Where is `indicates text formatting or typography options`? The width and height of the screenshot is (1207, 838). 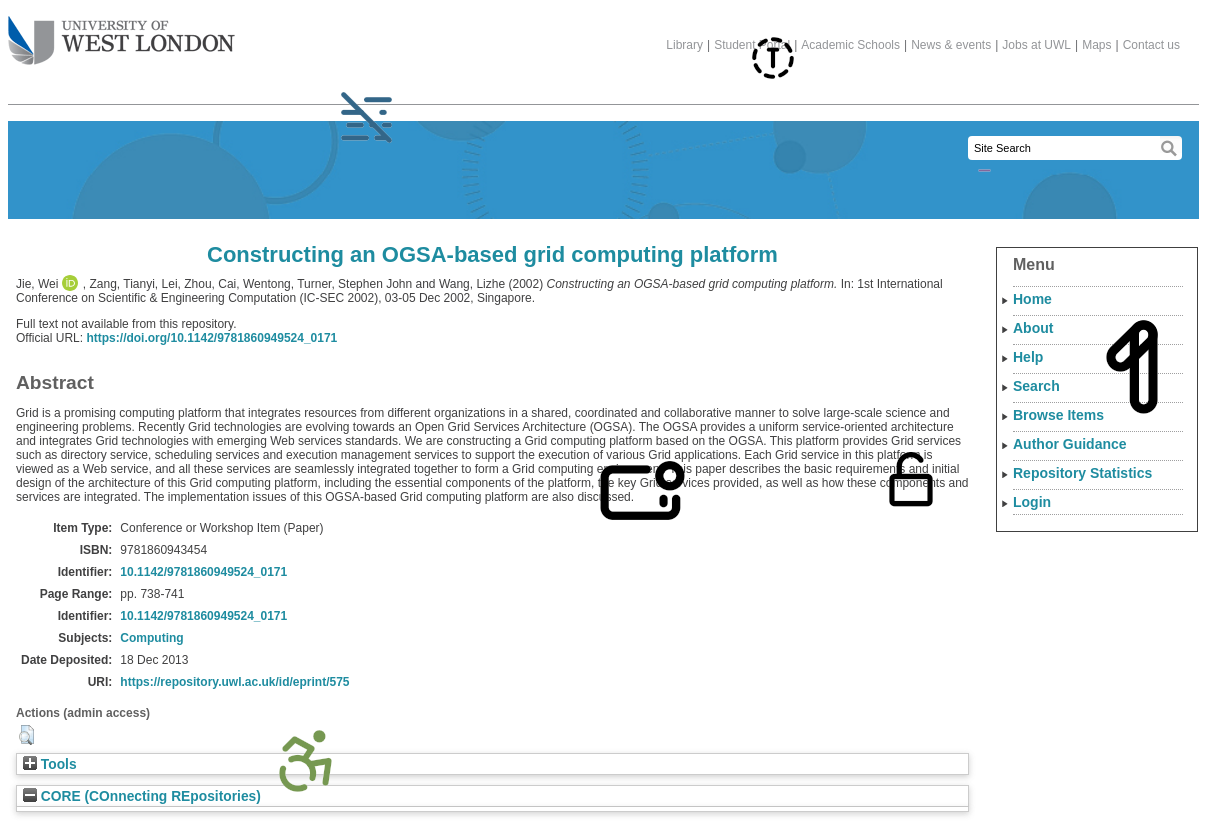 indicates text formatting or typography options is located at coordinates (773, 58).